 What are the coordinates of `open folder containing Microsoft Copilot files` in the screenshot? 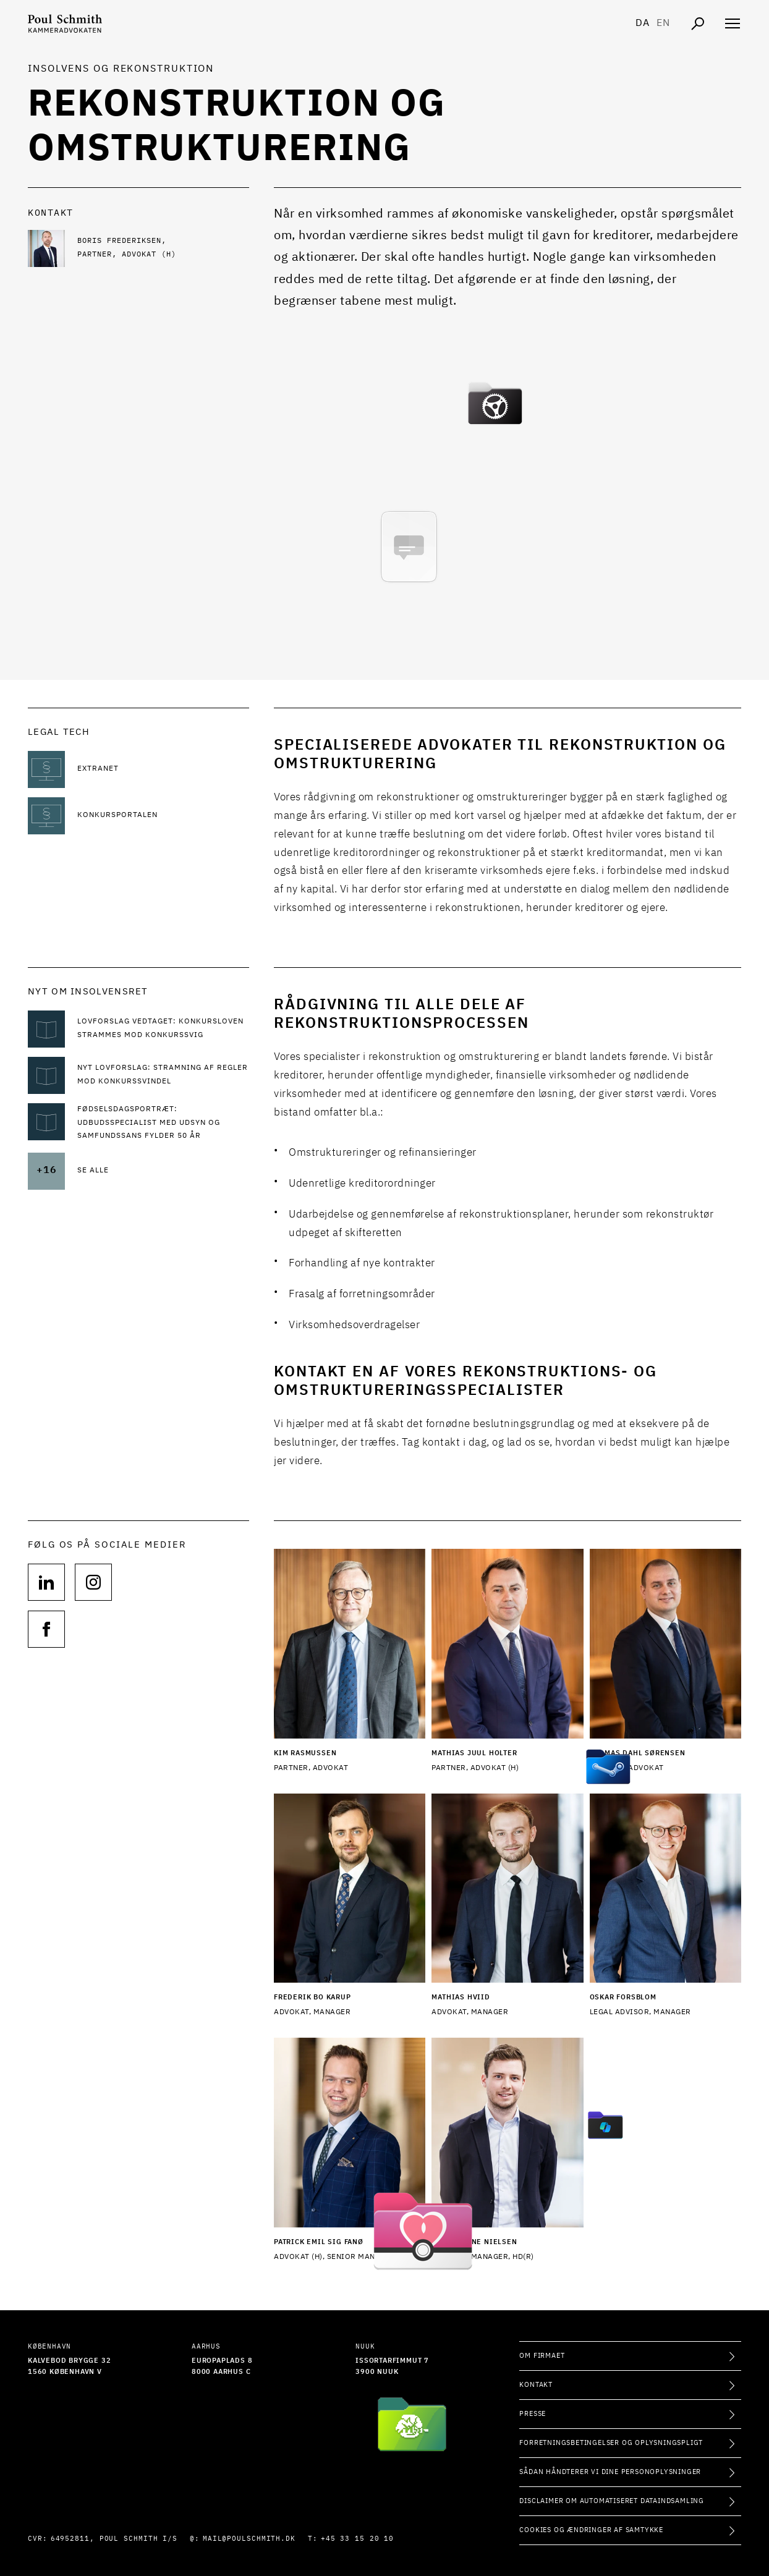 It's located at (605, 2126).